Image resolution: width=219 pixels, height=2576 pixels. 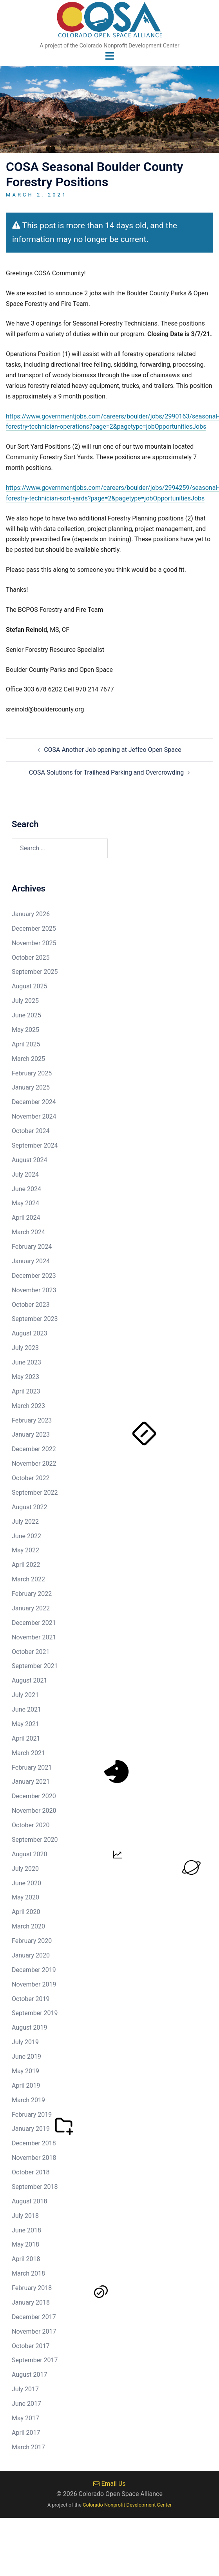 What do you see at coordinates (118, 1854) in the screenshot?
I see `view analytics or performance trends` at bounding box center [118, 1854].